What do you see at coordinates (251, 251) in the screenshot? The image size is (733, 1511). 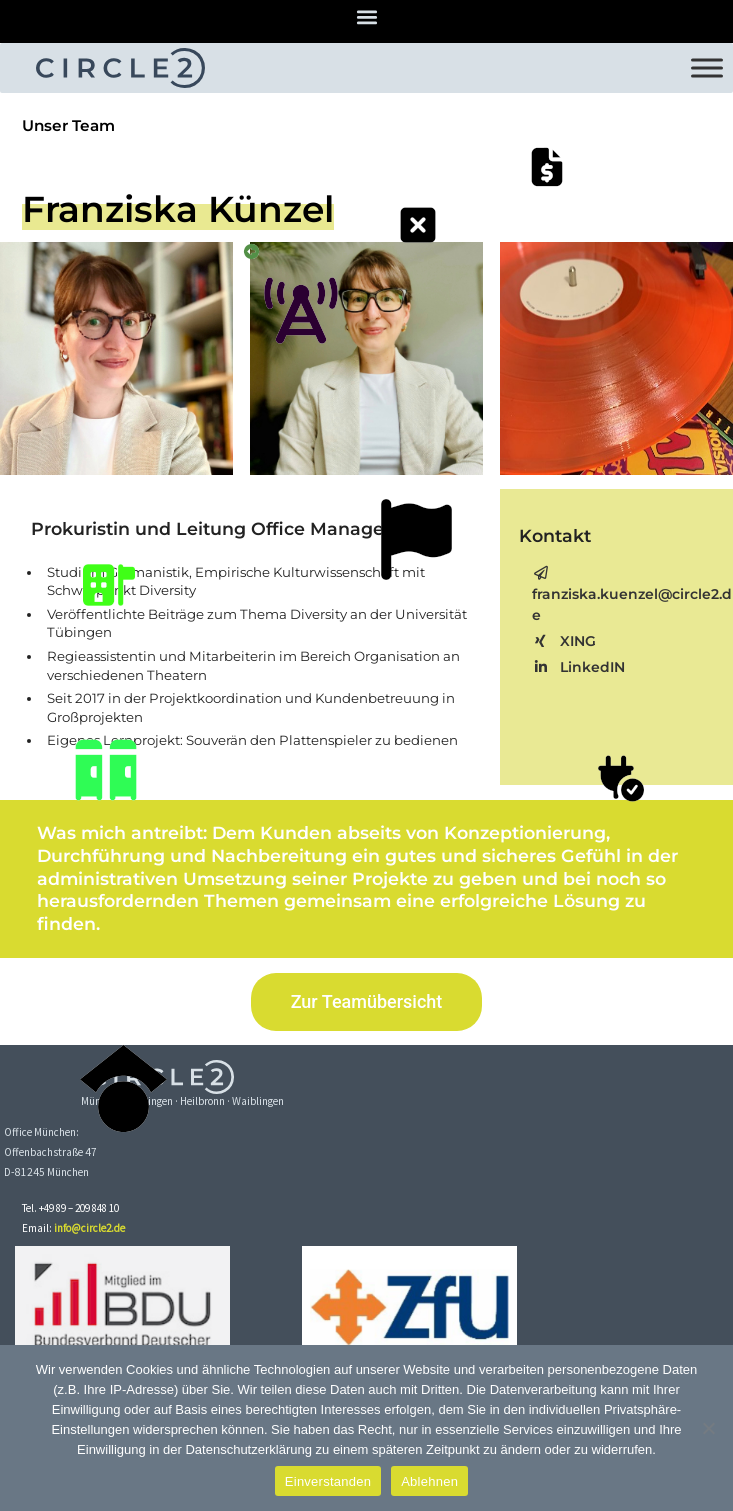 I see `go back to the previous screen` at bounding box center [251, 251].